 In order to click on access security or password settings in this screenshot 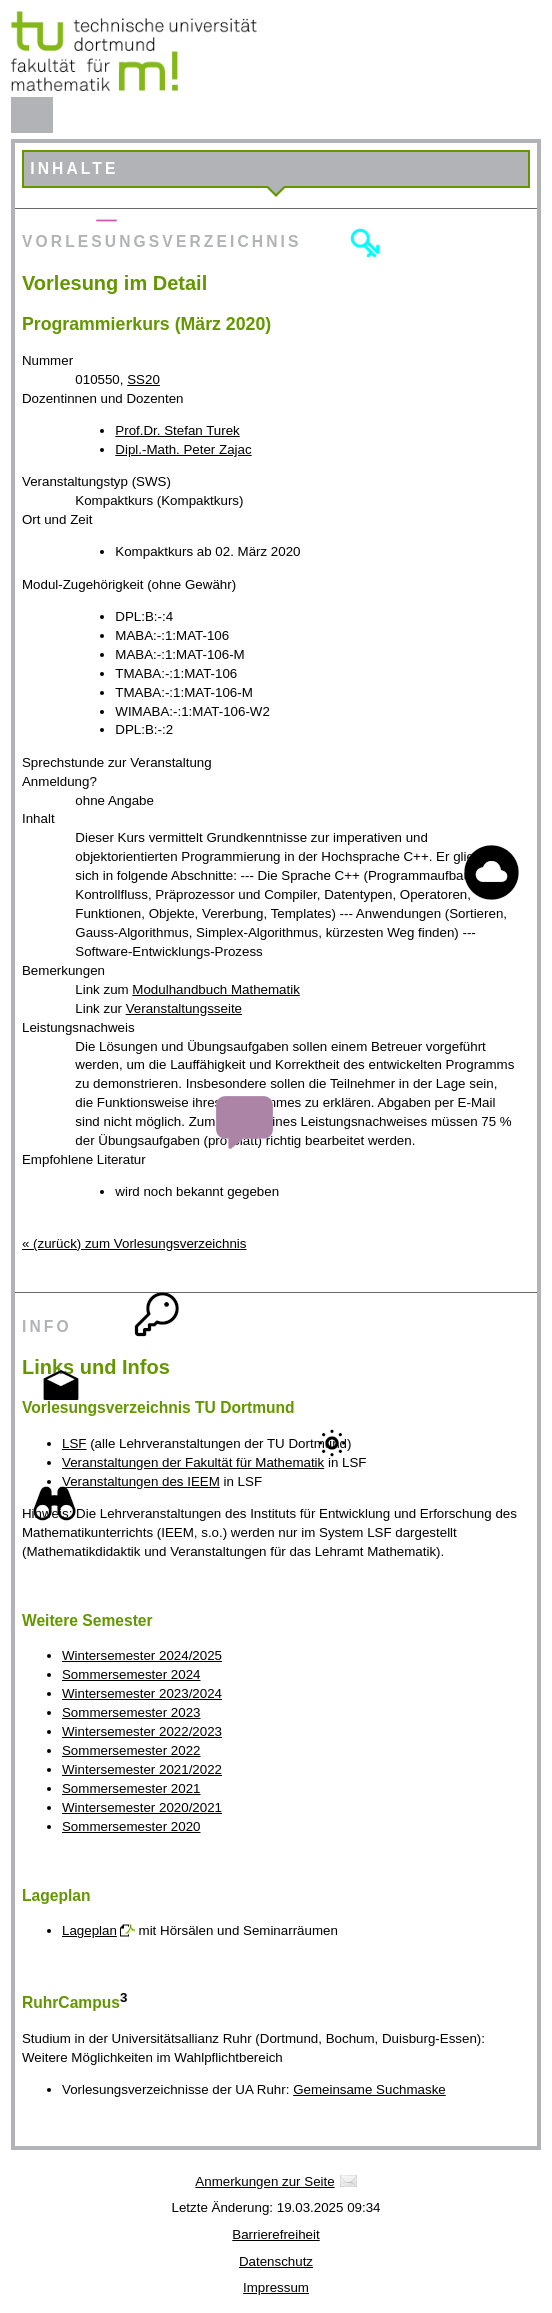, I will do `click(156, 1315)`.